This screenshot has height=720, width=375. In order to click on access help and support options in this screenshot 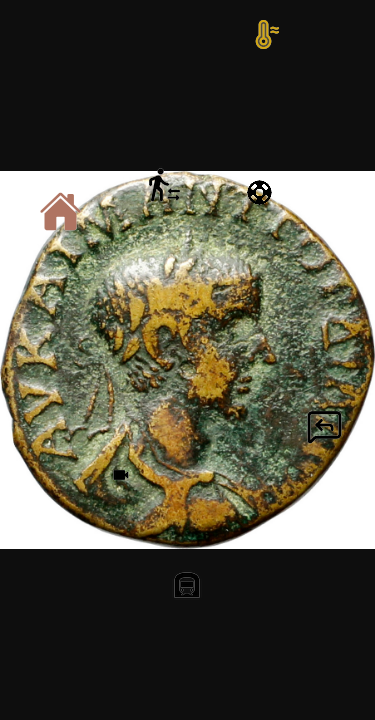, I will do `click(259, 192)`.